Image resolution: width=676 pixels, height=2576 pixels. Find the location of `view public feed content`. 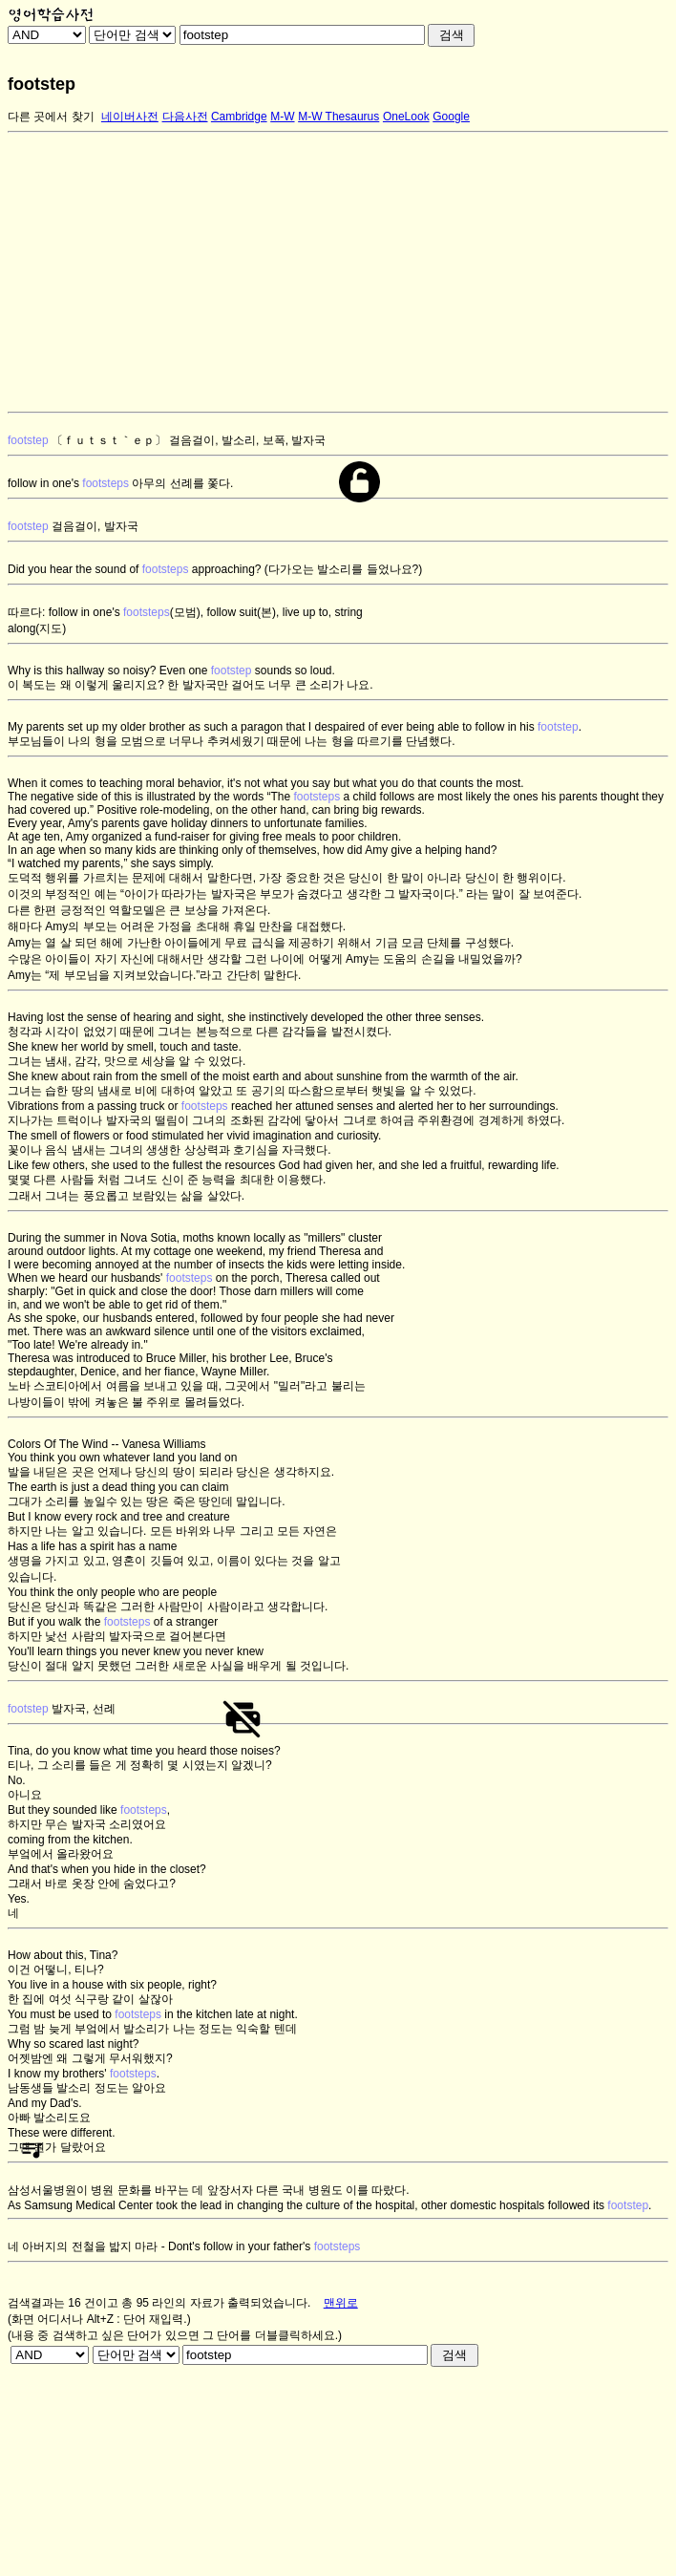

view public feed content is located at coordinates (359, 481).